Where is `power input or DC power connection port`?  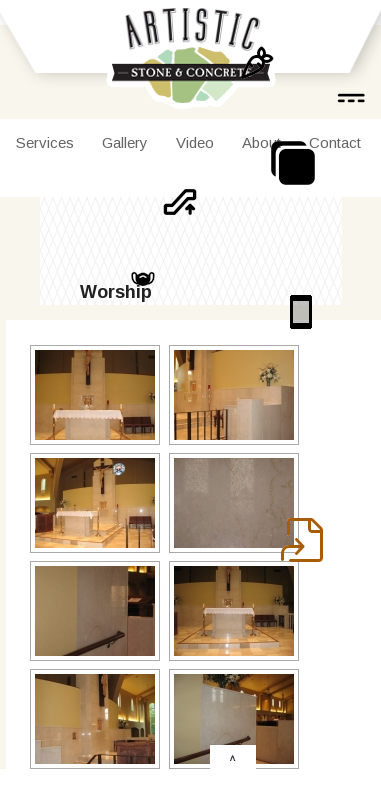 power input or DC power connection port is located at coordinates (352, 98).